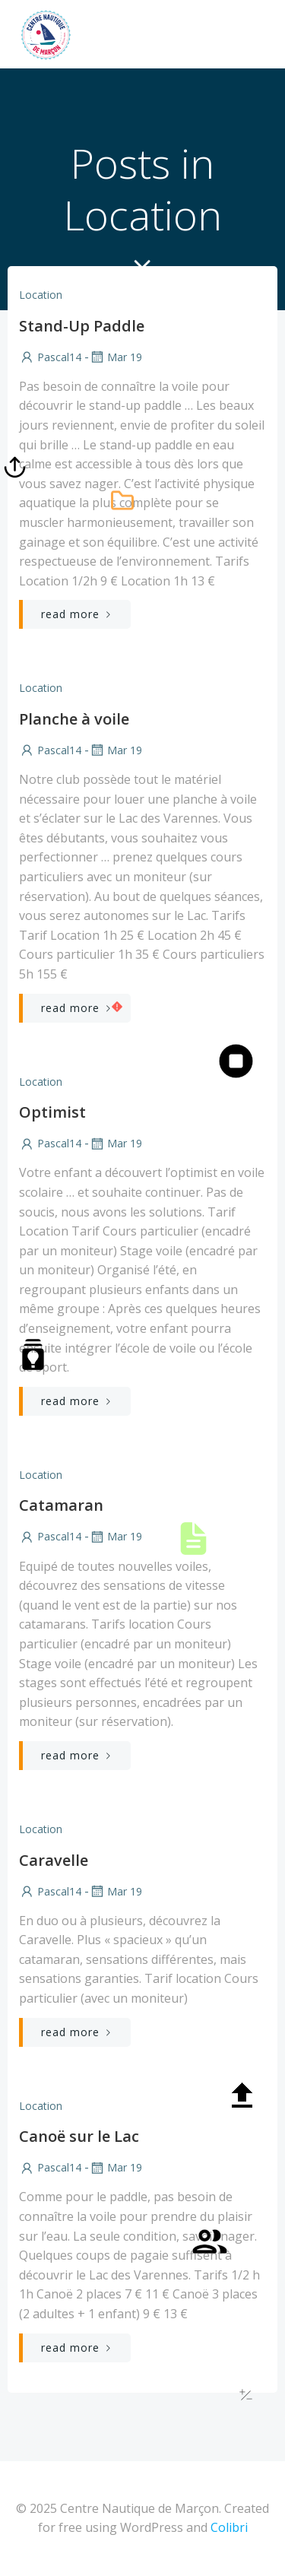 This screenshot has width=285, height=2576. What do you see at coordinates (210, 2241) in the screenshot?
I see `view contacts or people list` at bounding box center [210, 2241].